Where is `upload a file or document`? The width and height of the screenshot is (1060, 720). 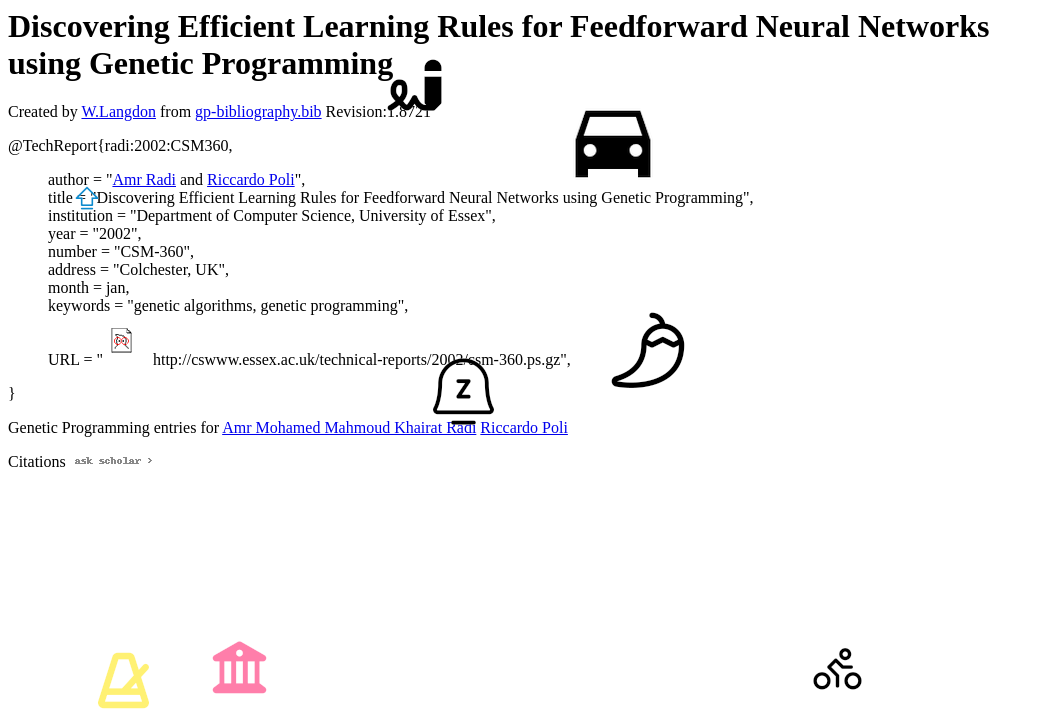
upload a file or document is located at coordinates (87, 199).